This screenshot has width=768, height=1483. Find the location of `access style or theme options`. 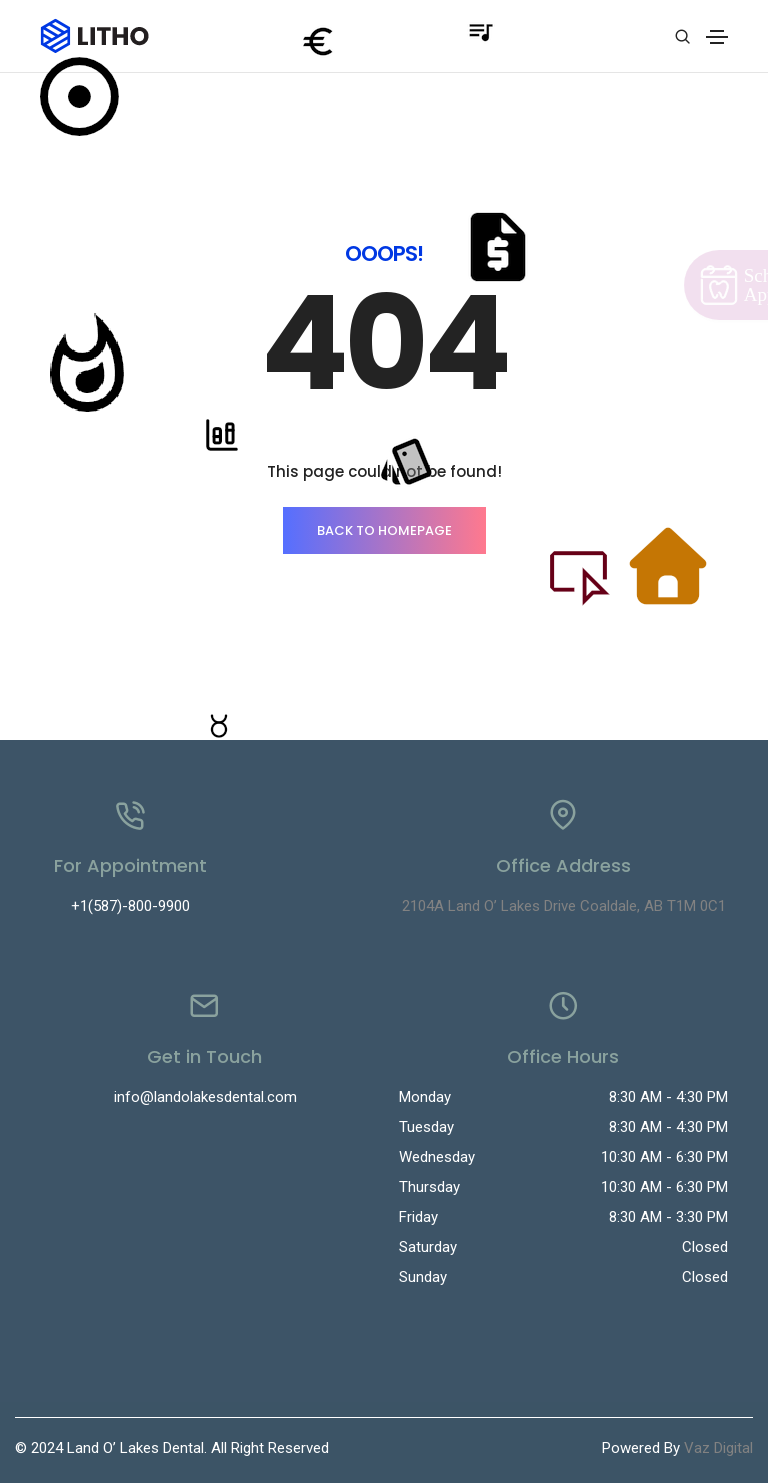

access style or theme options is located at coordinates (407, 461).